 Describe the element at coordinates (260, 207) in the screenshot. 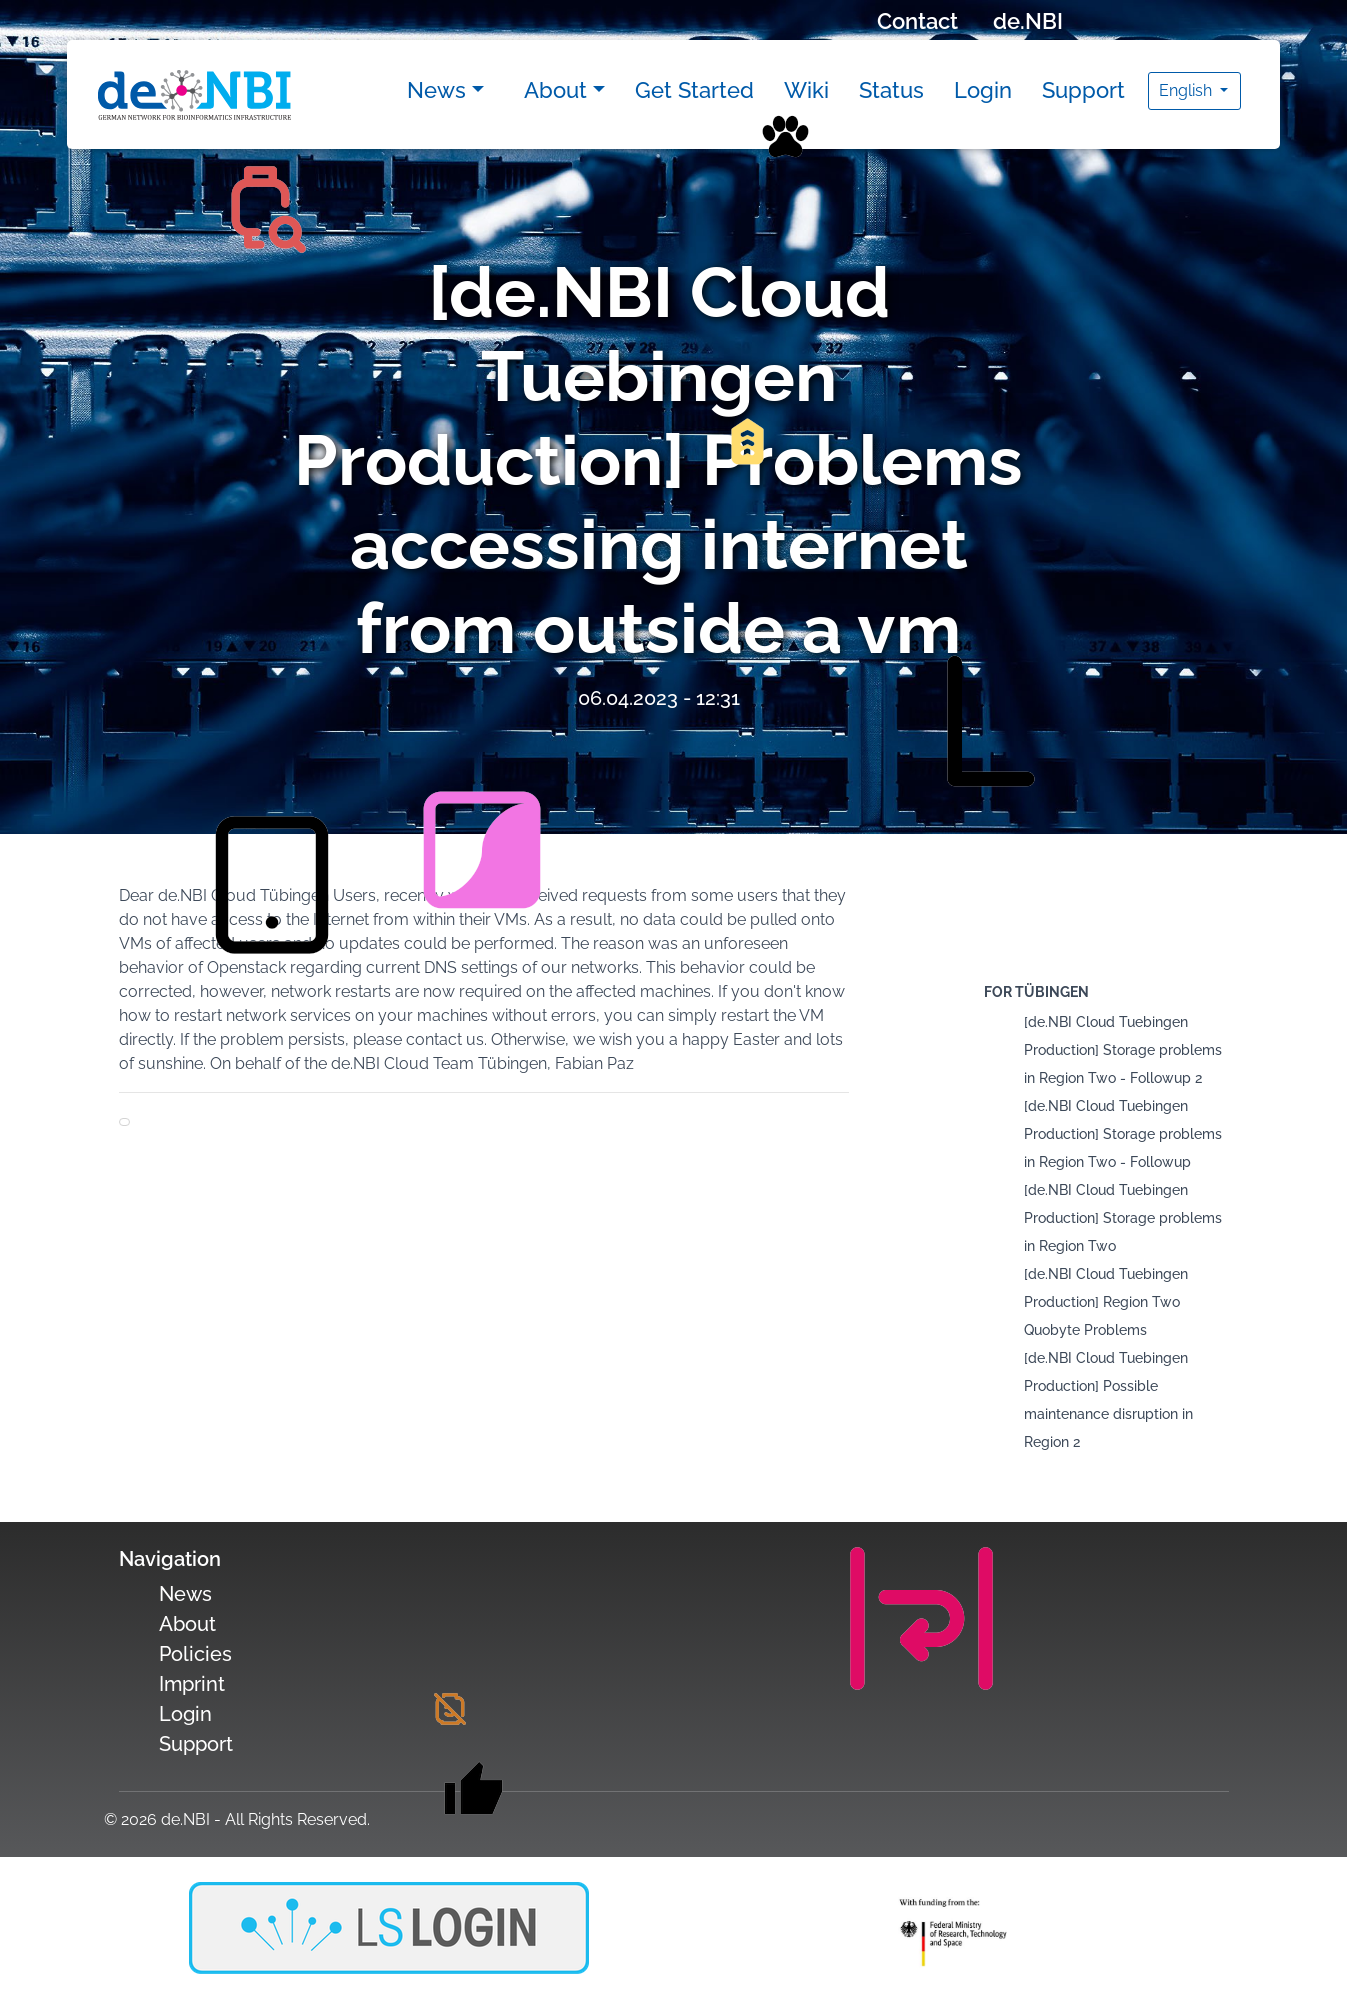

I see `search for a connected smartwatch` at that location.